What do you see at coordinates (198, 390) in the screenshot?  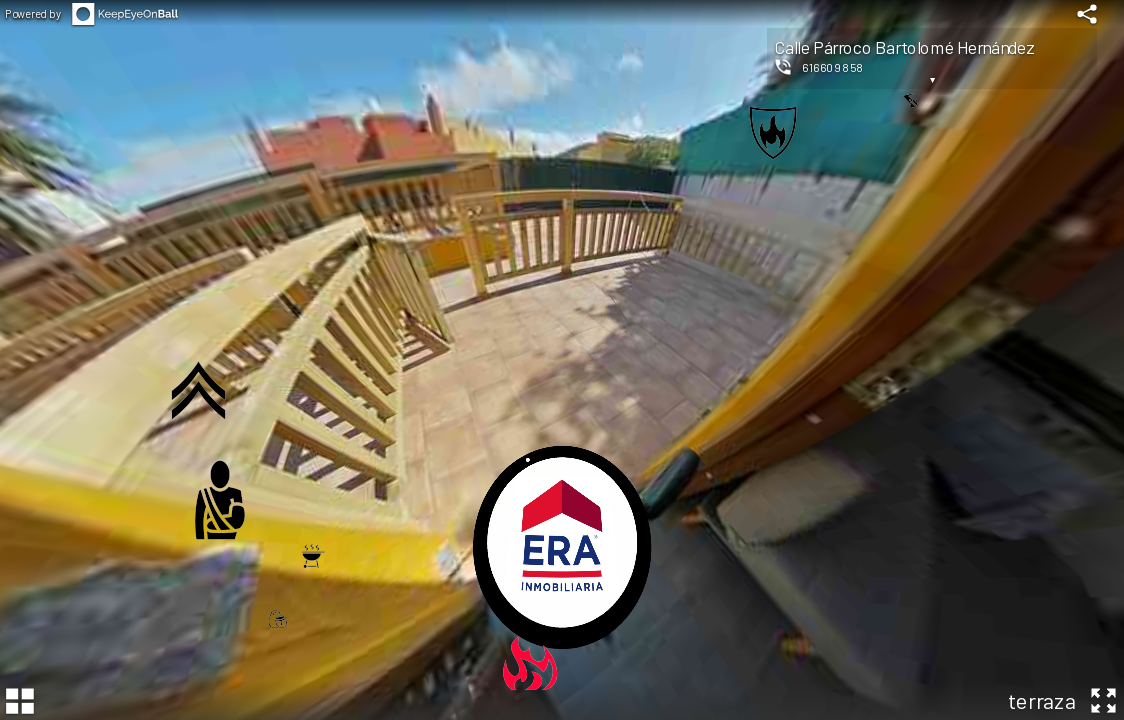 I see `indicates corporal military rank` at bounding box center [198, 390].